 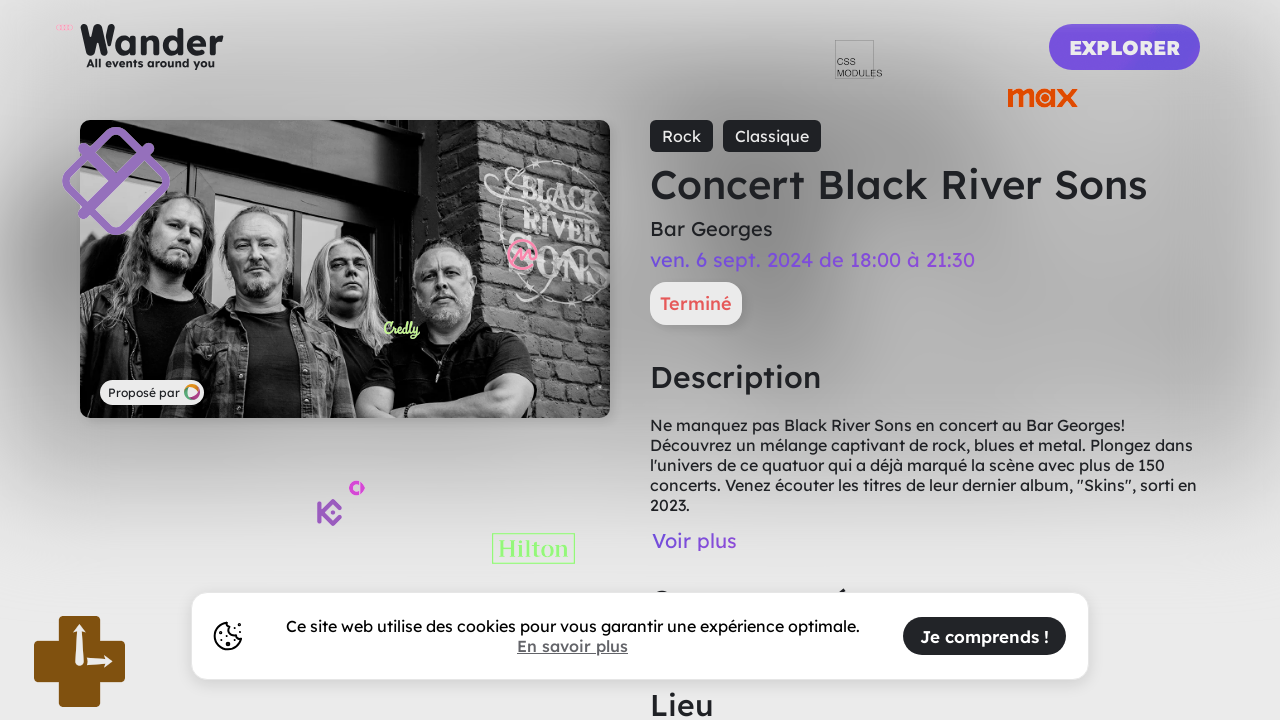 What do you see at coordinates (79, 661) in the screenshot?
I see `open RescueTime app` at bounding box center [79, 661].